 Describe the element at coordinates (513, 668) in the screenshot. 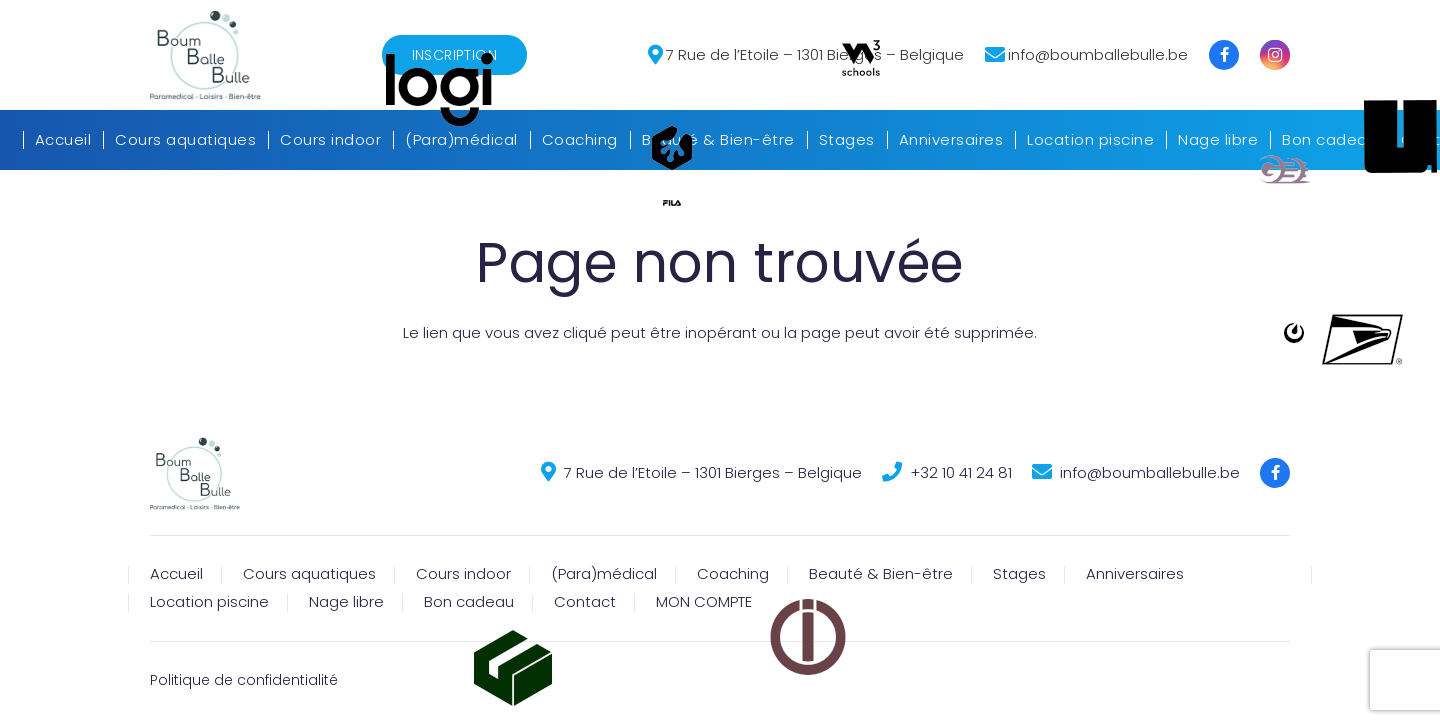

I see `git large file storage logo` at that location.